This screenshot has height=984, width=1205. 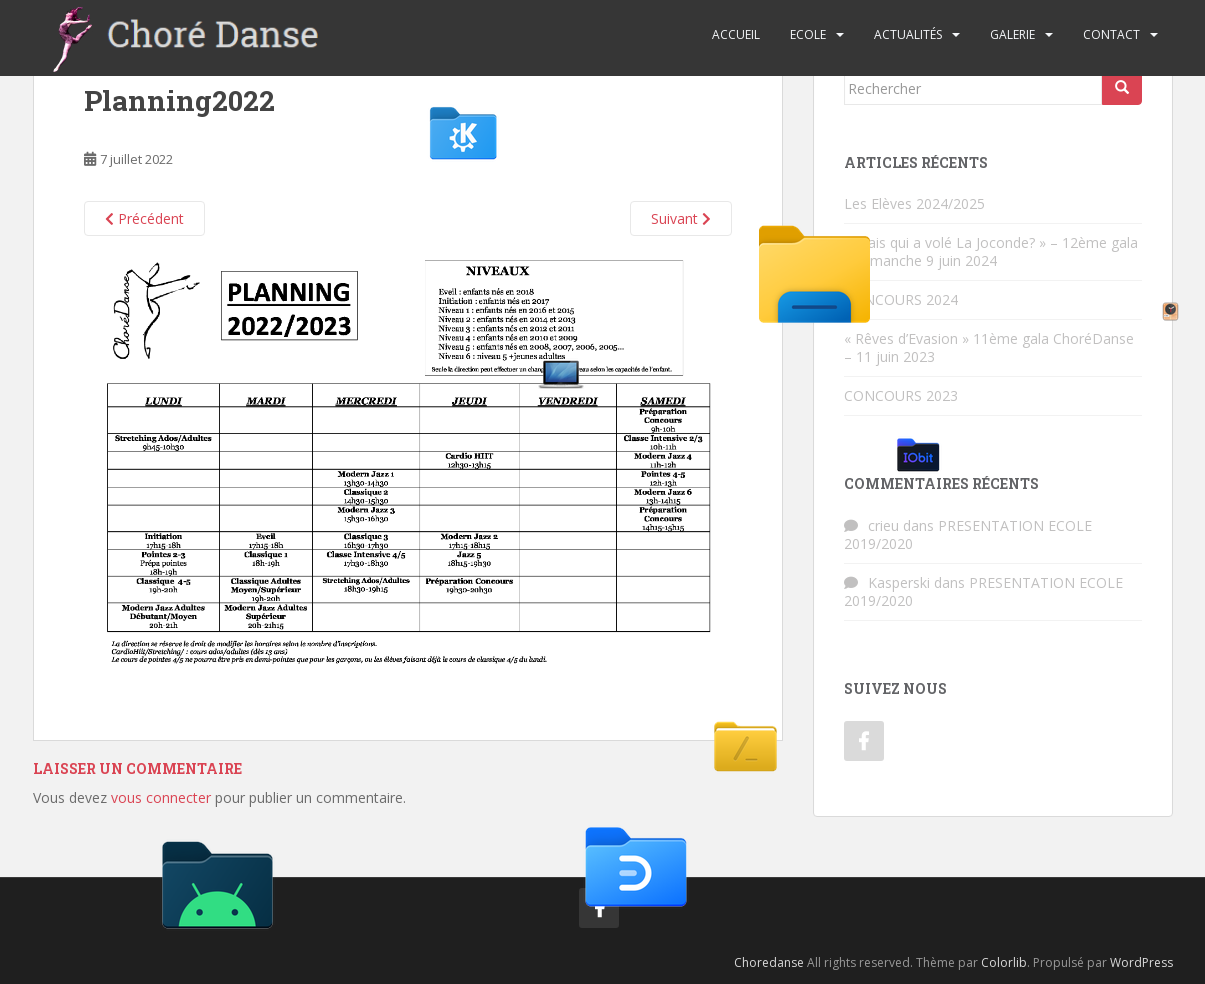 What do you see at coordinates (561, 372) in the screenshot?
I see `represents this macbook in system preferences or device settings` at bounding box center [561, 372].